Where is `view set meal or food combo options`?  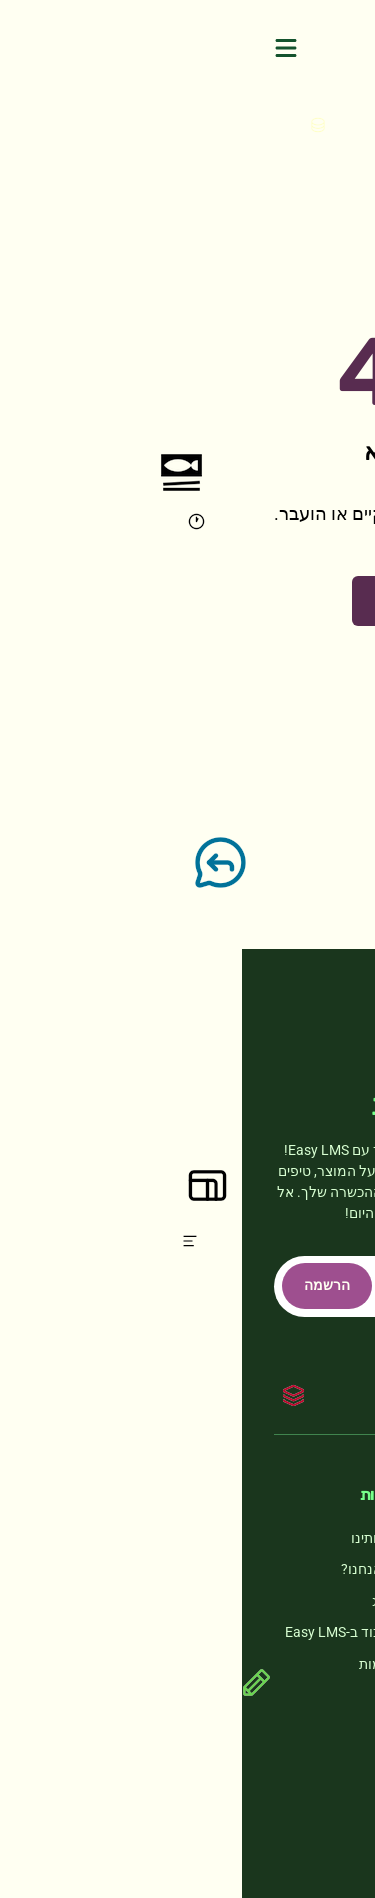 view set meal or food combo options is located at coordinates (181, 472).